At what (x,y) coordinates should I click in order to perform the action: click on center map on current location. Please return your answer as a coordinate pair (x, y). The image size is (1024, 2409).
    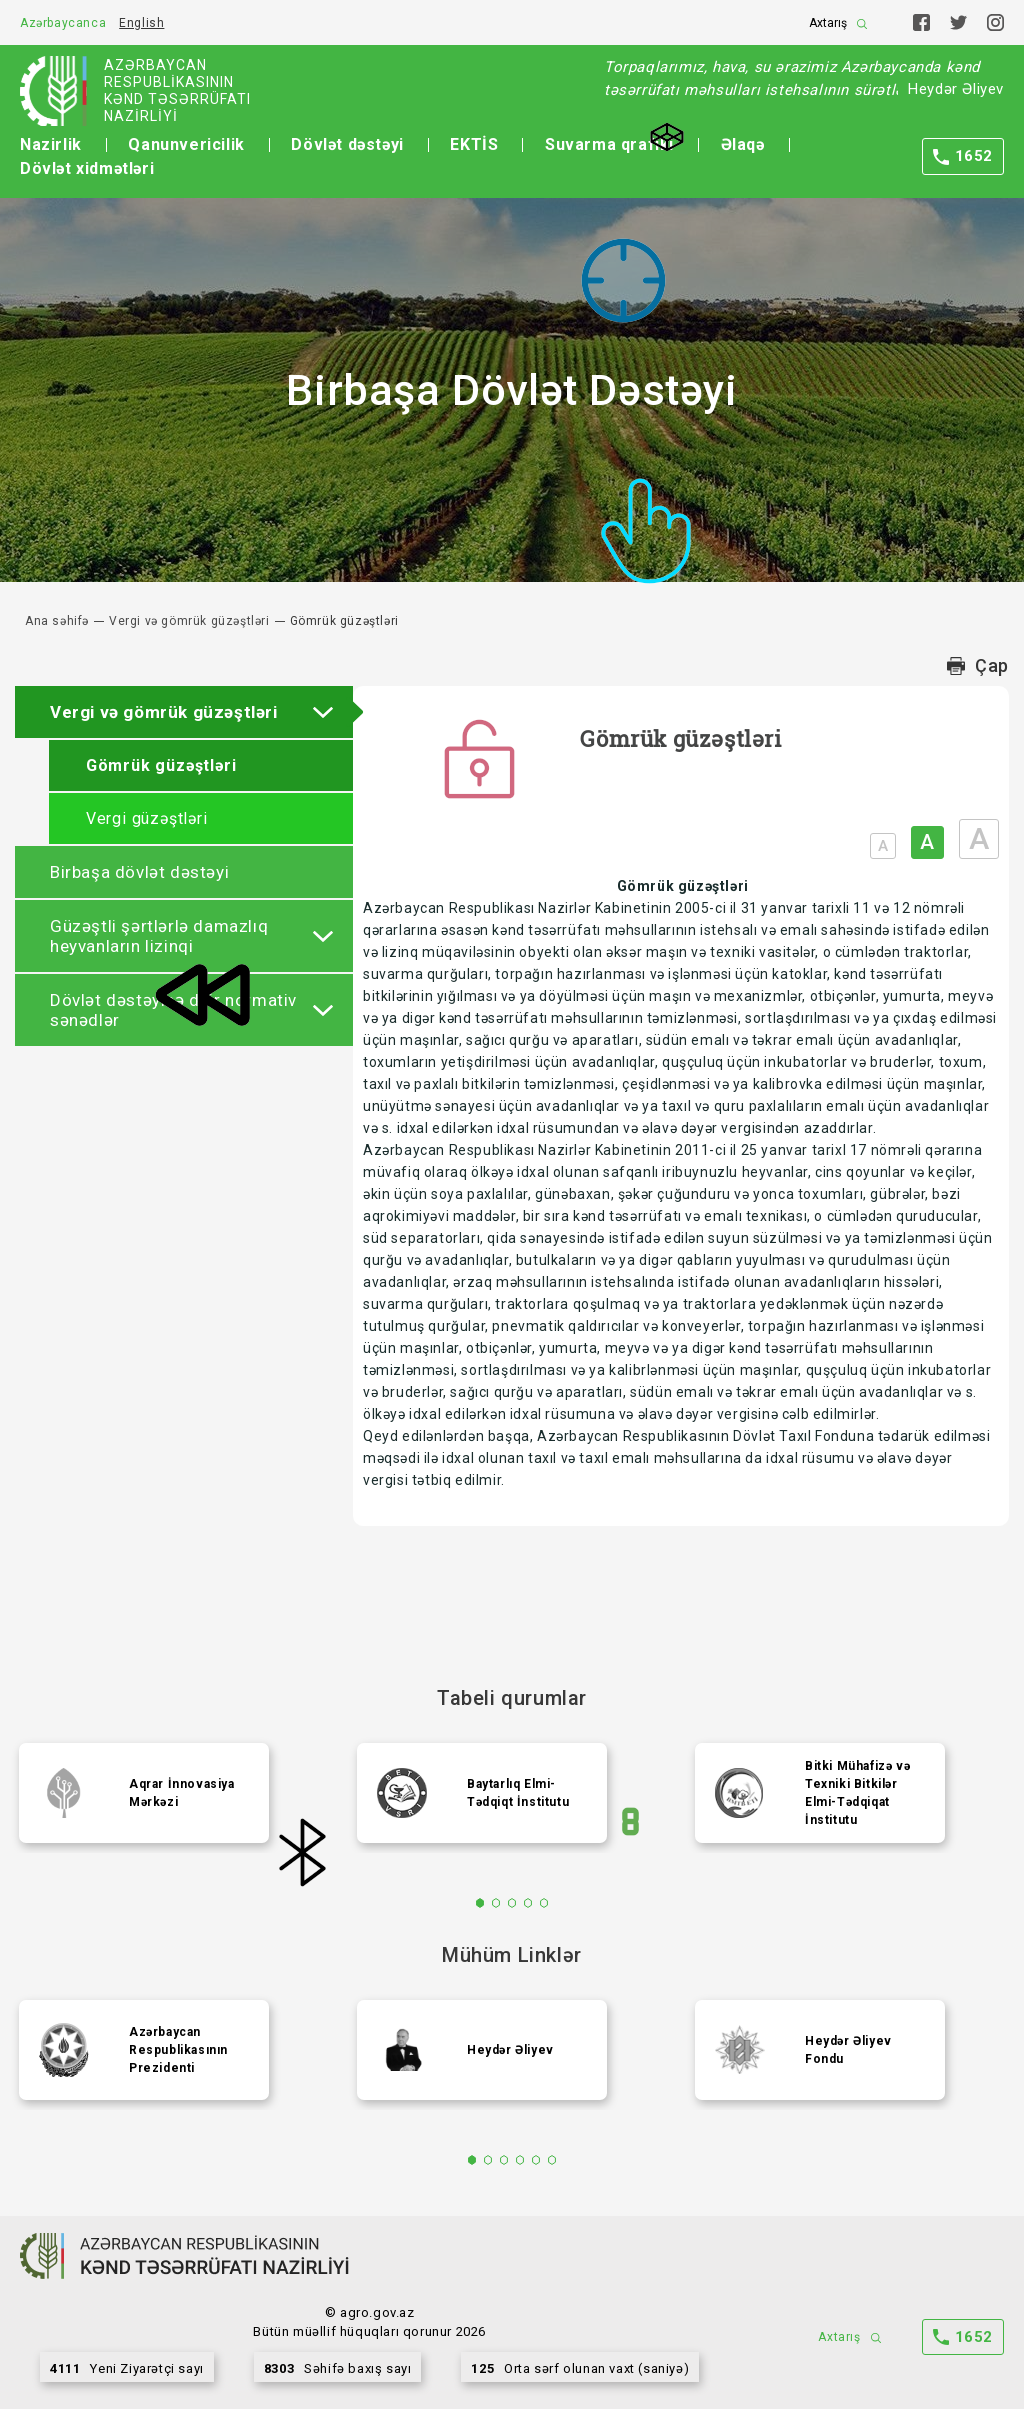
    Looking at the image, I should click on (623, 280).